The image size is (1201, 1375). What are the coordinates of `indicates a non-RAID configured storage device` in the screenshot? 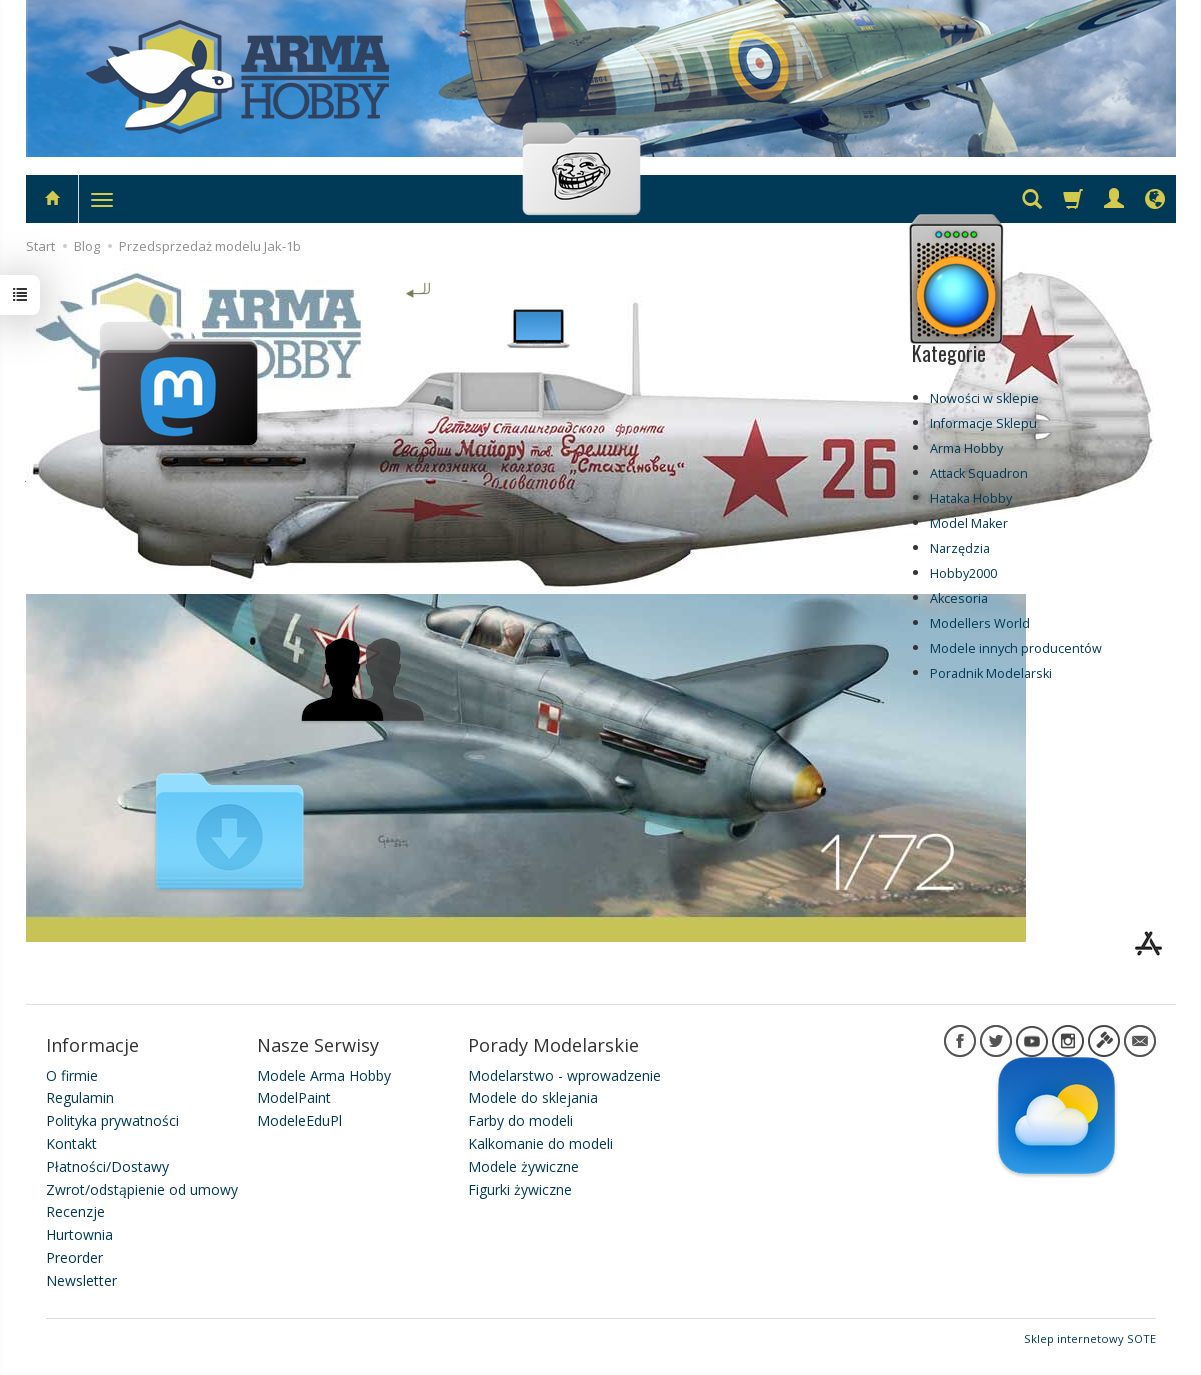 It's located at (956, 279).